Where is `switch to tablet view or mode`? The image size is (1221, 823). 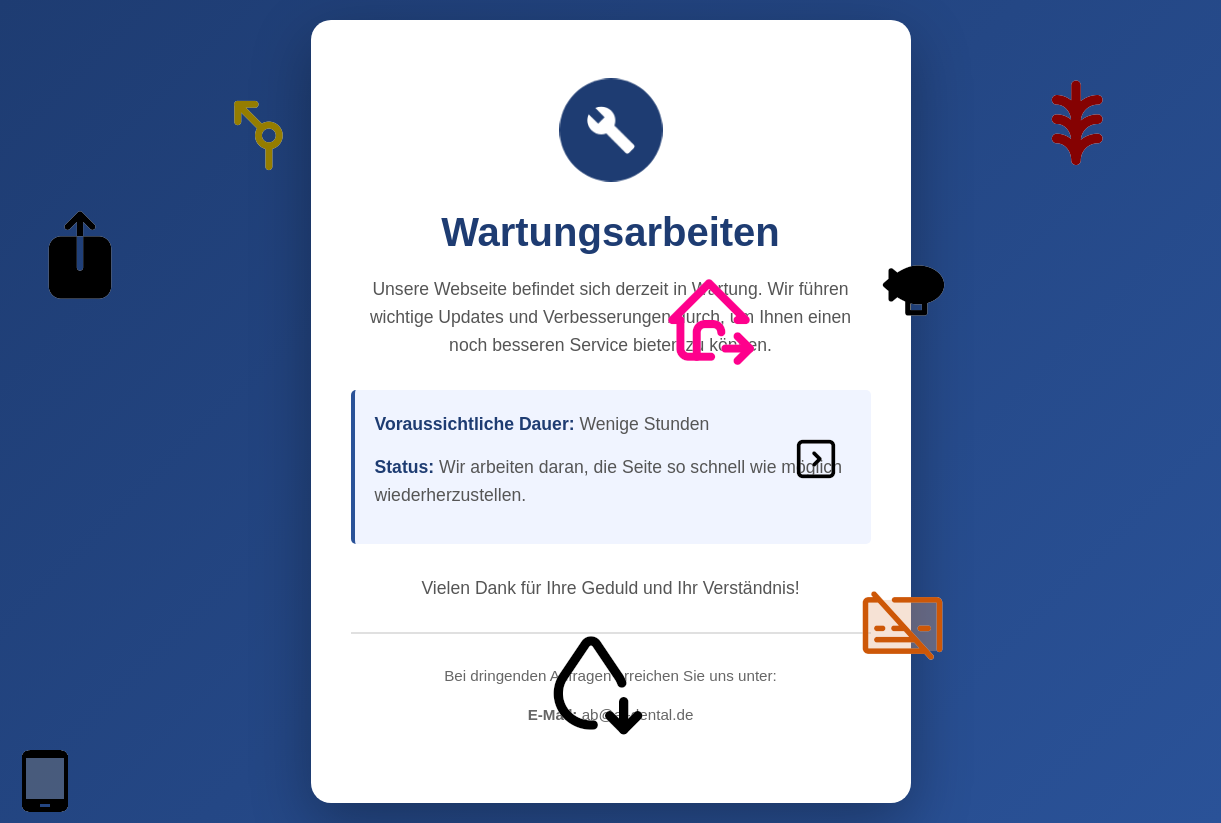
switch to tablet view or mode is located at coordinates (45, 781).